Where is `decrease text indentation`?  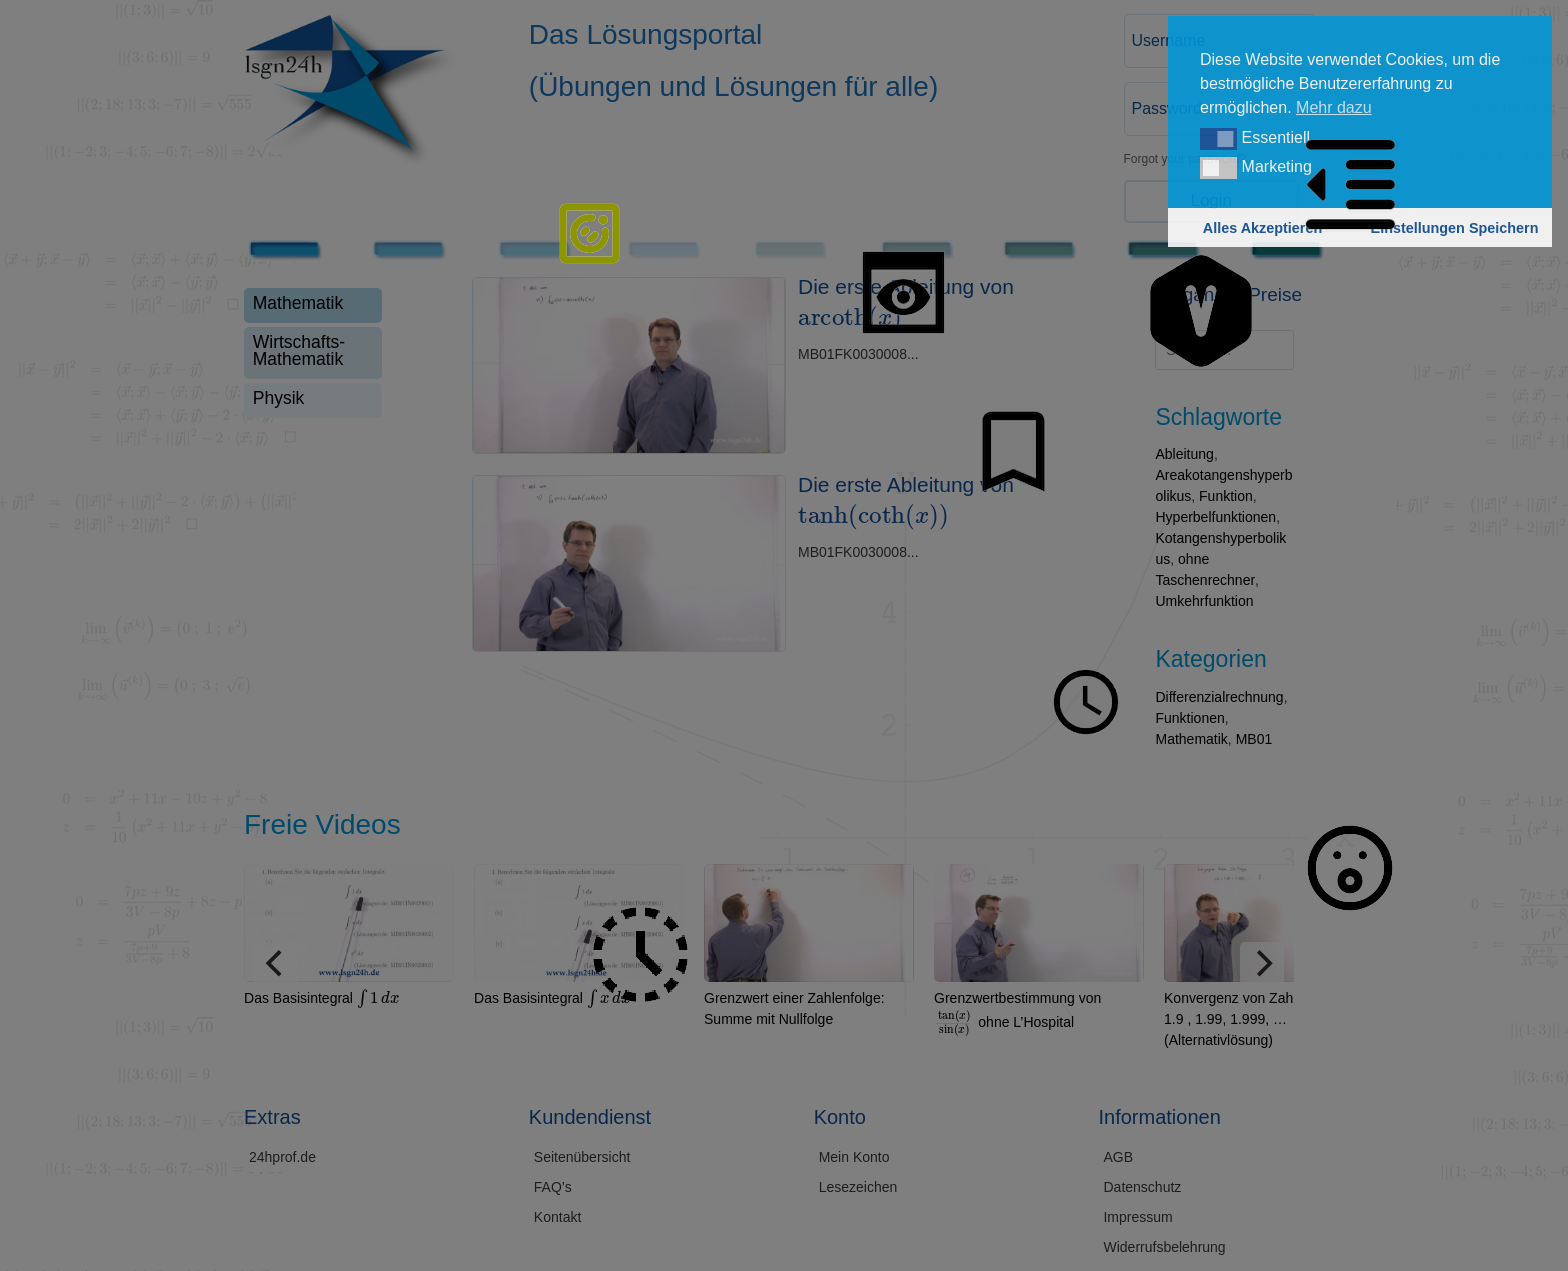 decrease text indentation is located at coordinates (1350, 184).